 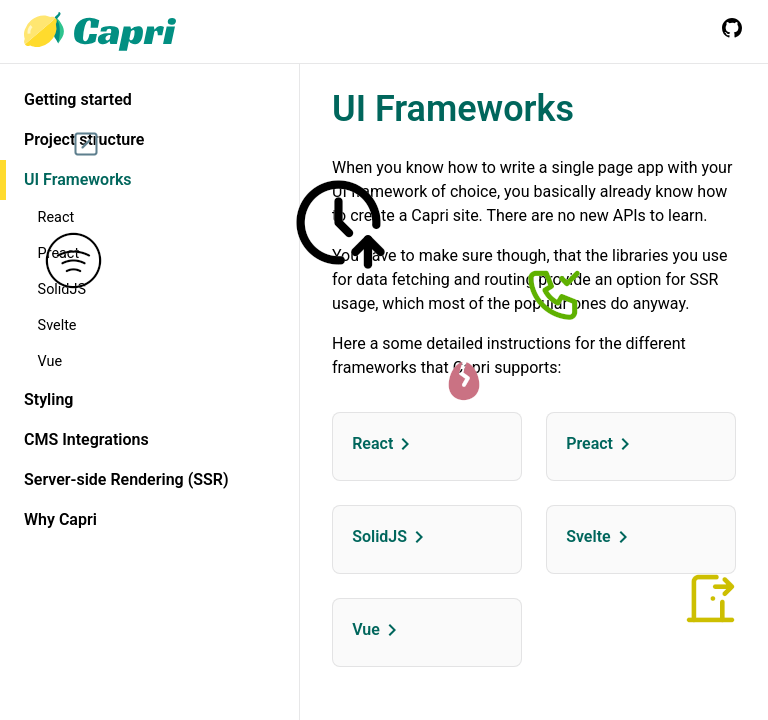 I want to click on call completed successfully, so click(x=554, y=294).